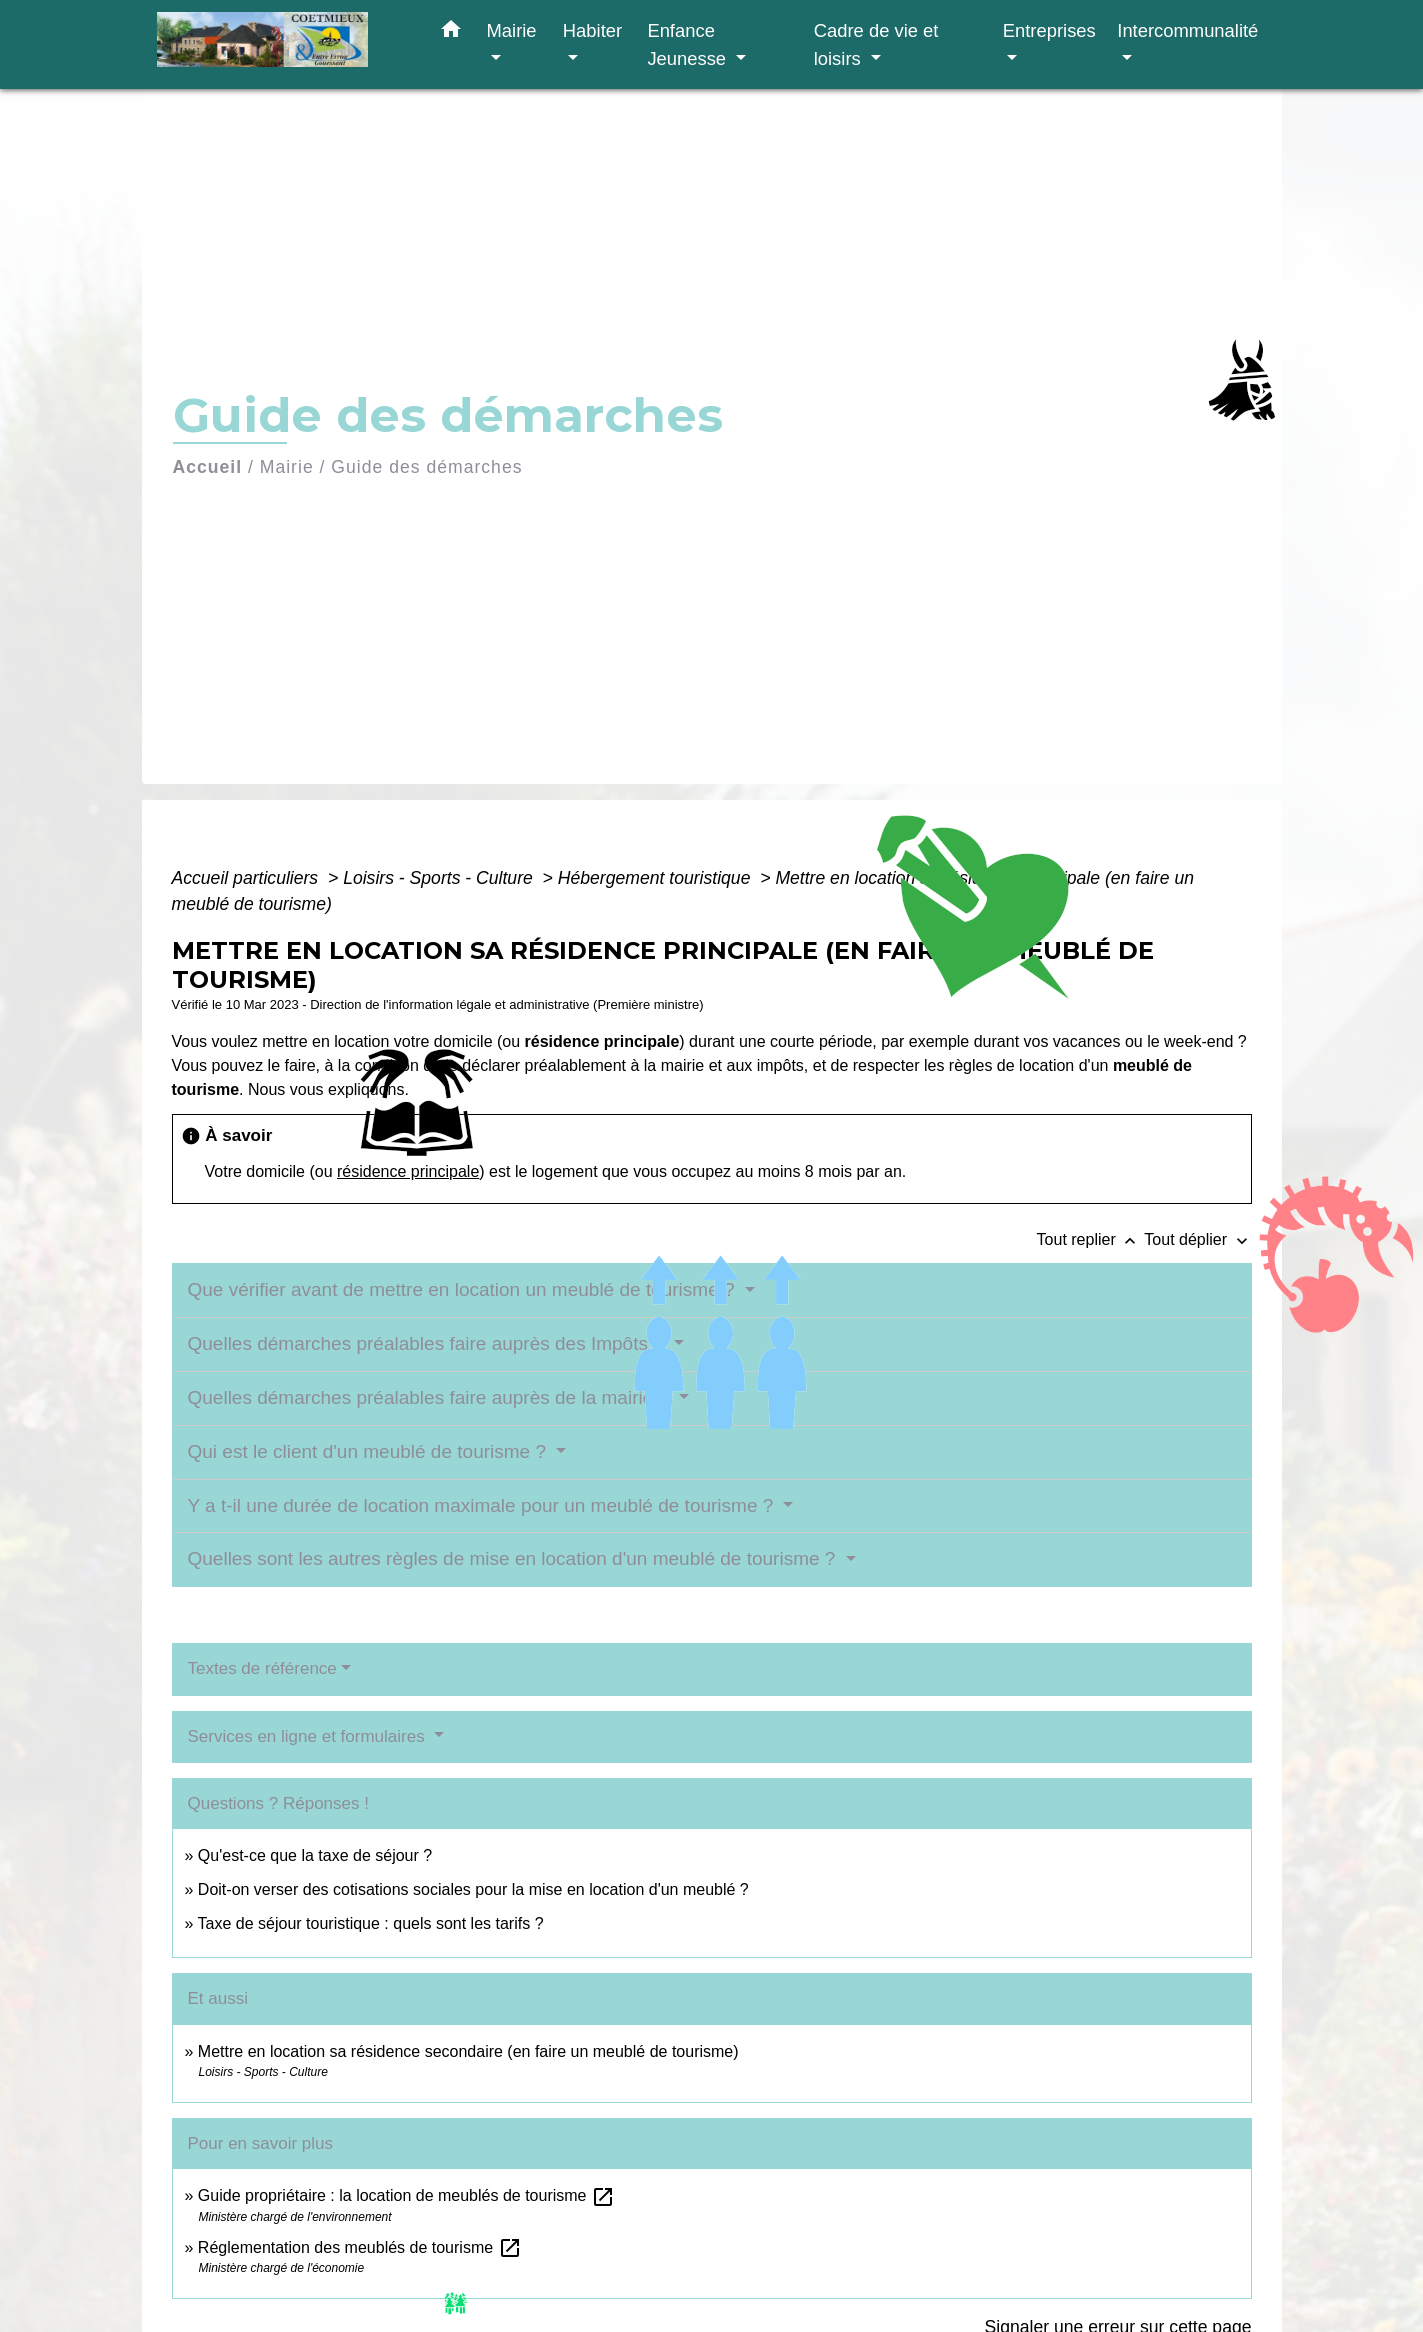  What do you see at coordinates (720, 1341) in the screenshot?
I see `upgrade your team or group members` at bounding box center [720, 1341].